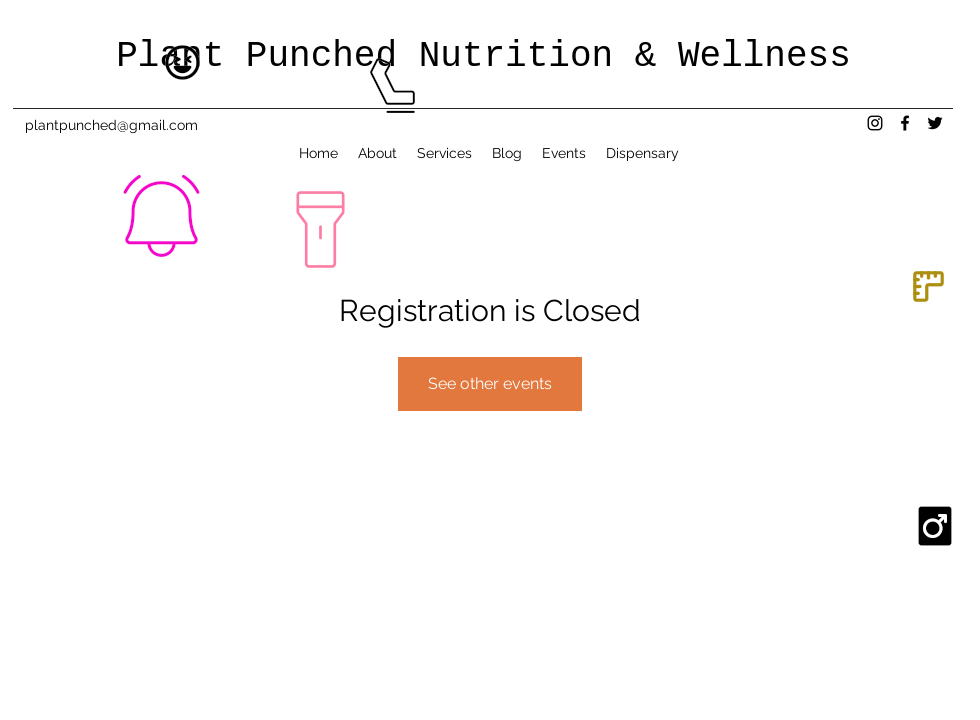 The height and width of the screenshot is (720, 980). I want to click on indicates male gender selection, so click(935, 526).